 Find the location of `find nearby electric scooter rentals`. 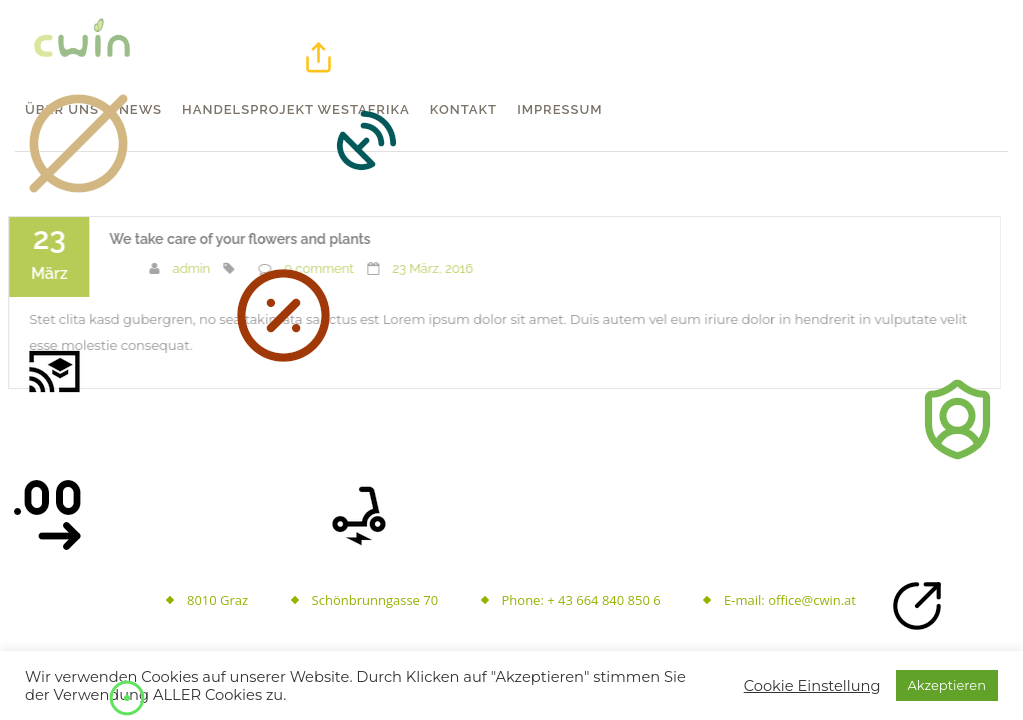

find nearby electric scooter rentals is located at coordinates (359, 516).